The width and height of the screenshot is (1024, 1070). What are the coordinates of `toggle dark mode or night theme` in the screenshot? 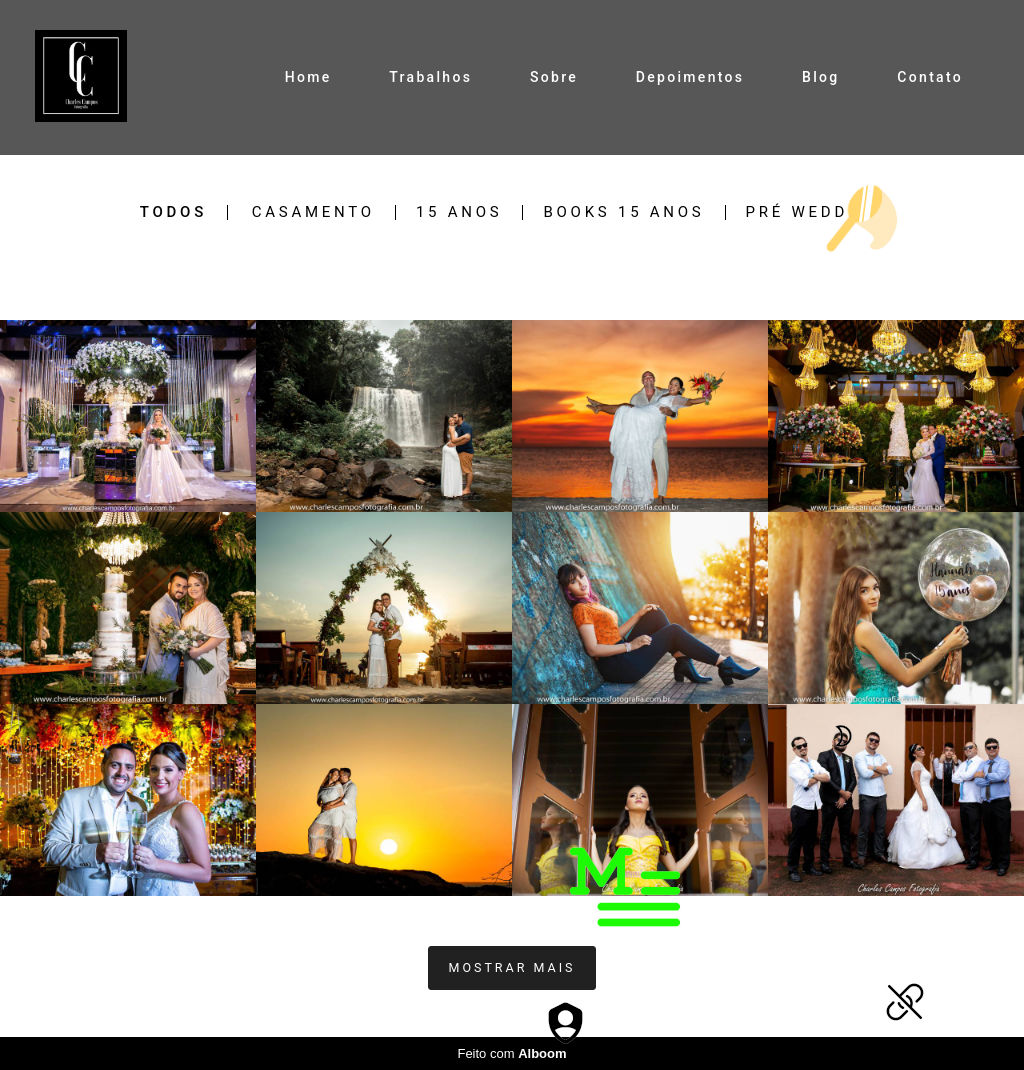 It's located at (843, 736).